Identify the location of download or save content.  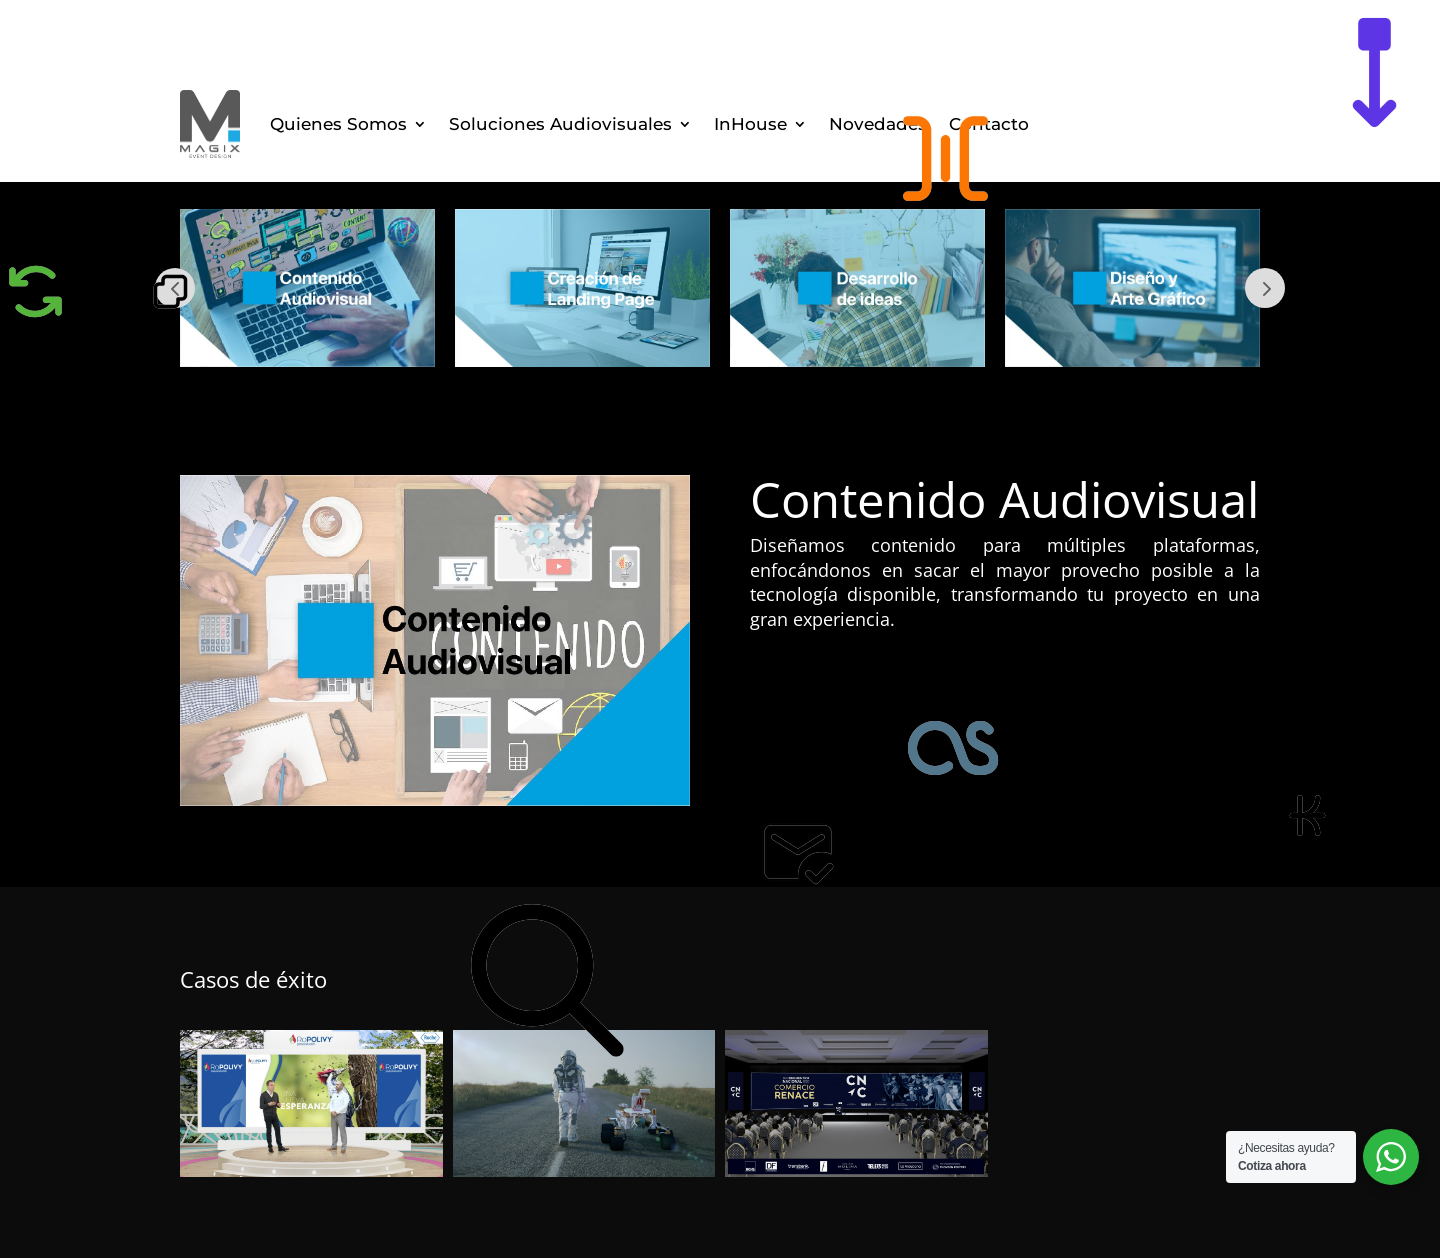
(1374, 72).